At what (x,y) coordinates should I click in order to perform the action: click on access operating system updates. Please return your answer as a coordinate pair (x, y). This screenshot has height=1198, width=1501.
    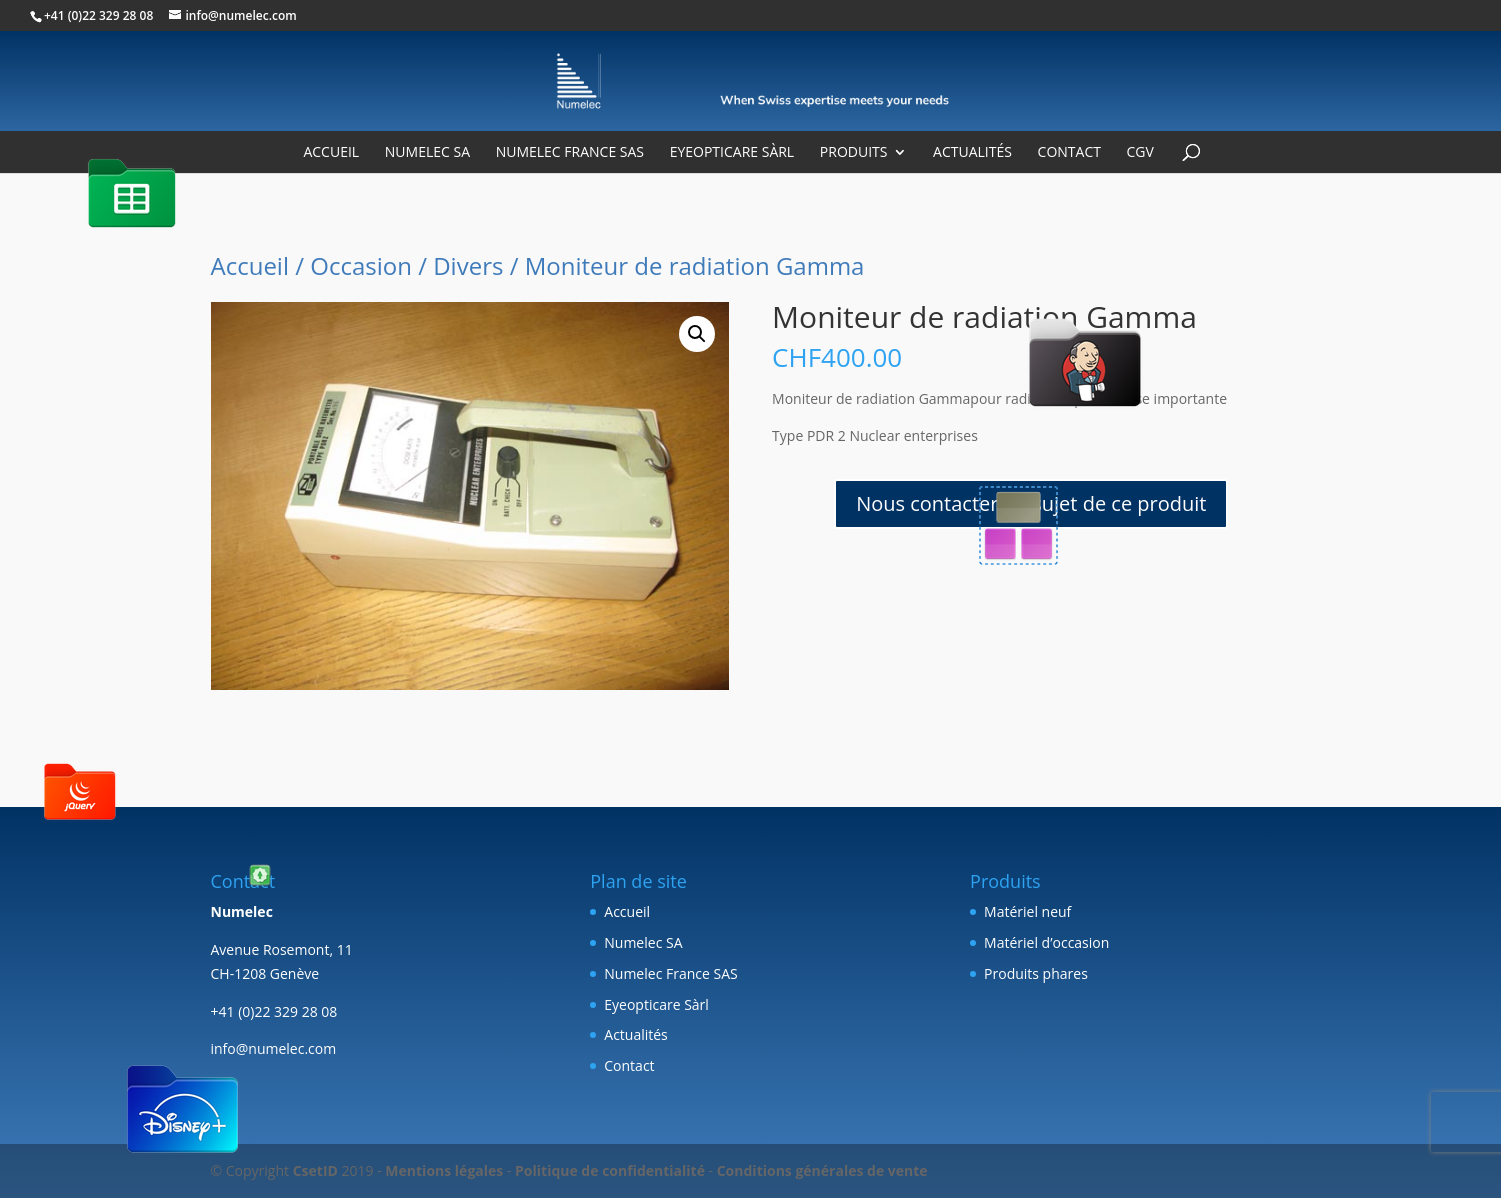
    Looking at the image, I should click on (260, 875).